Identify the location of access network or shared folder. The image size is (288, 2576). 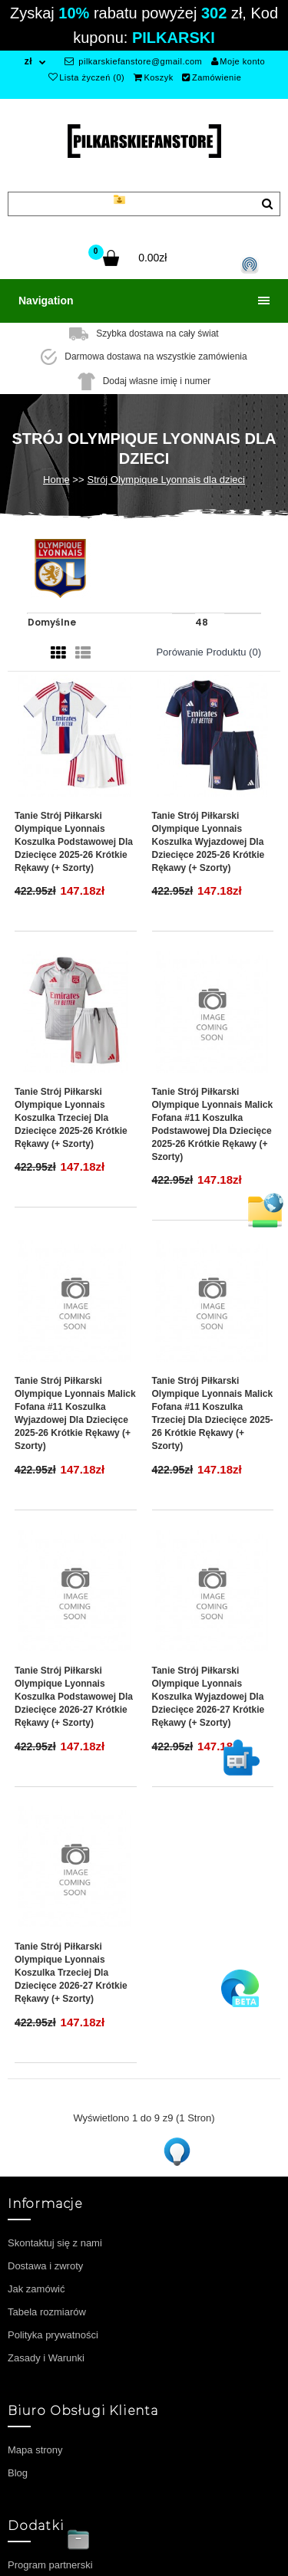
(265, 1211).